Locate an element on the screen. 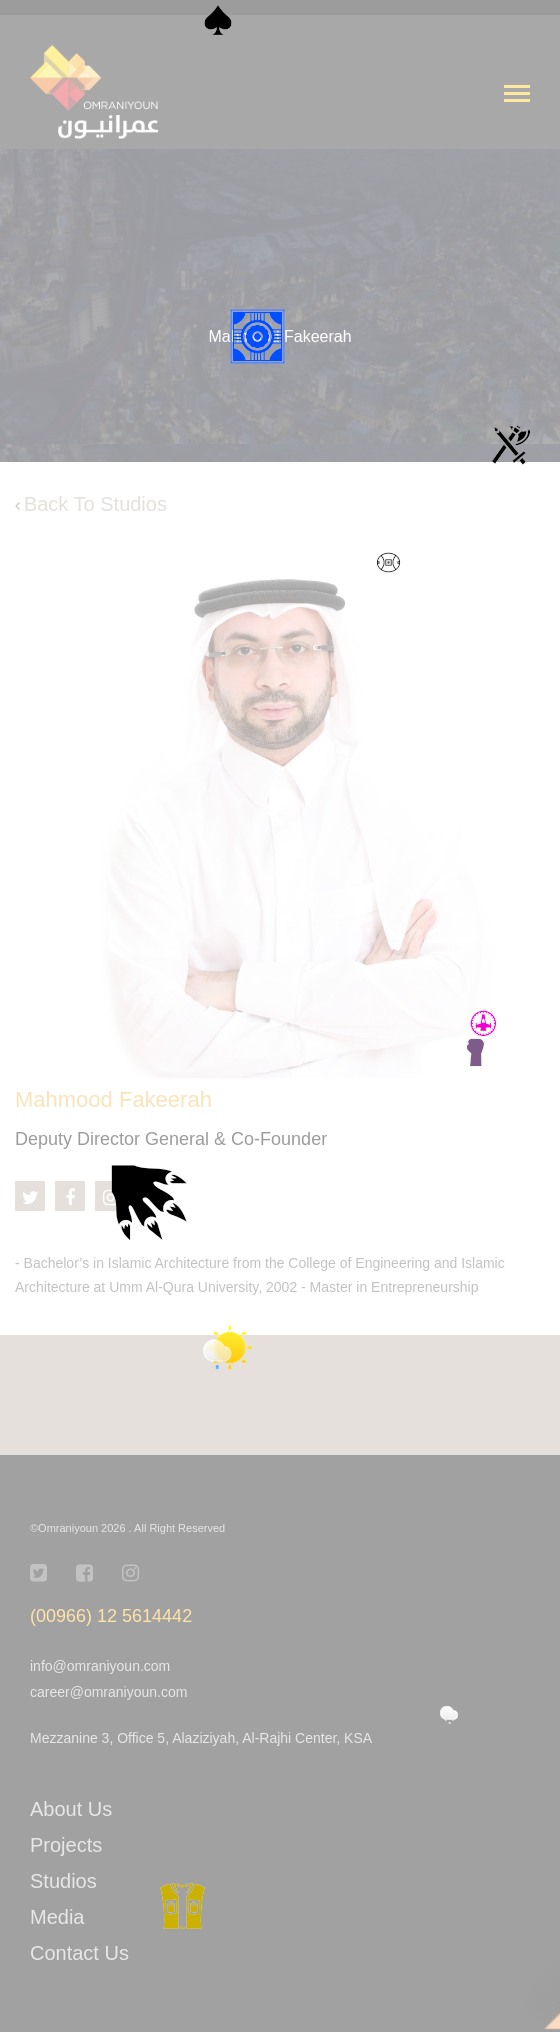 The width and height of the screenshot is (560, 2032). decorative tile or pattern element is located at coordinates (257, 336).